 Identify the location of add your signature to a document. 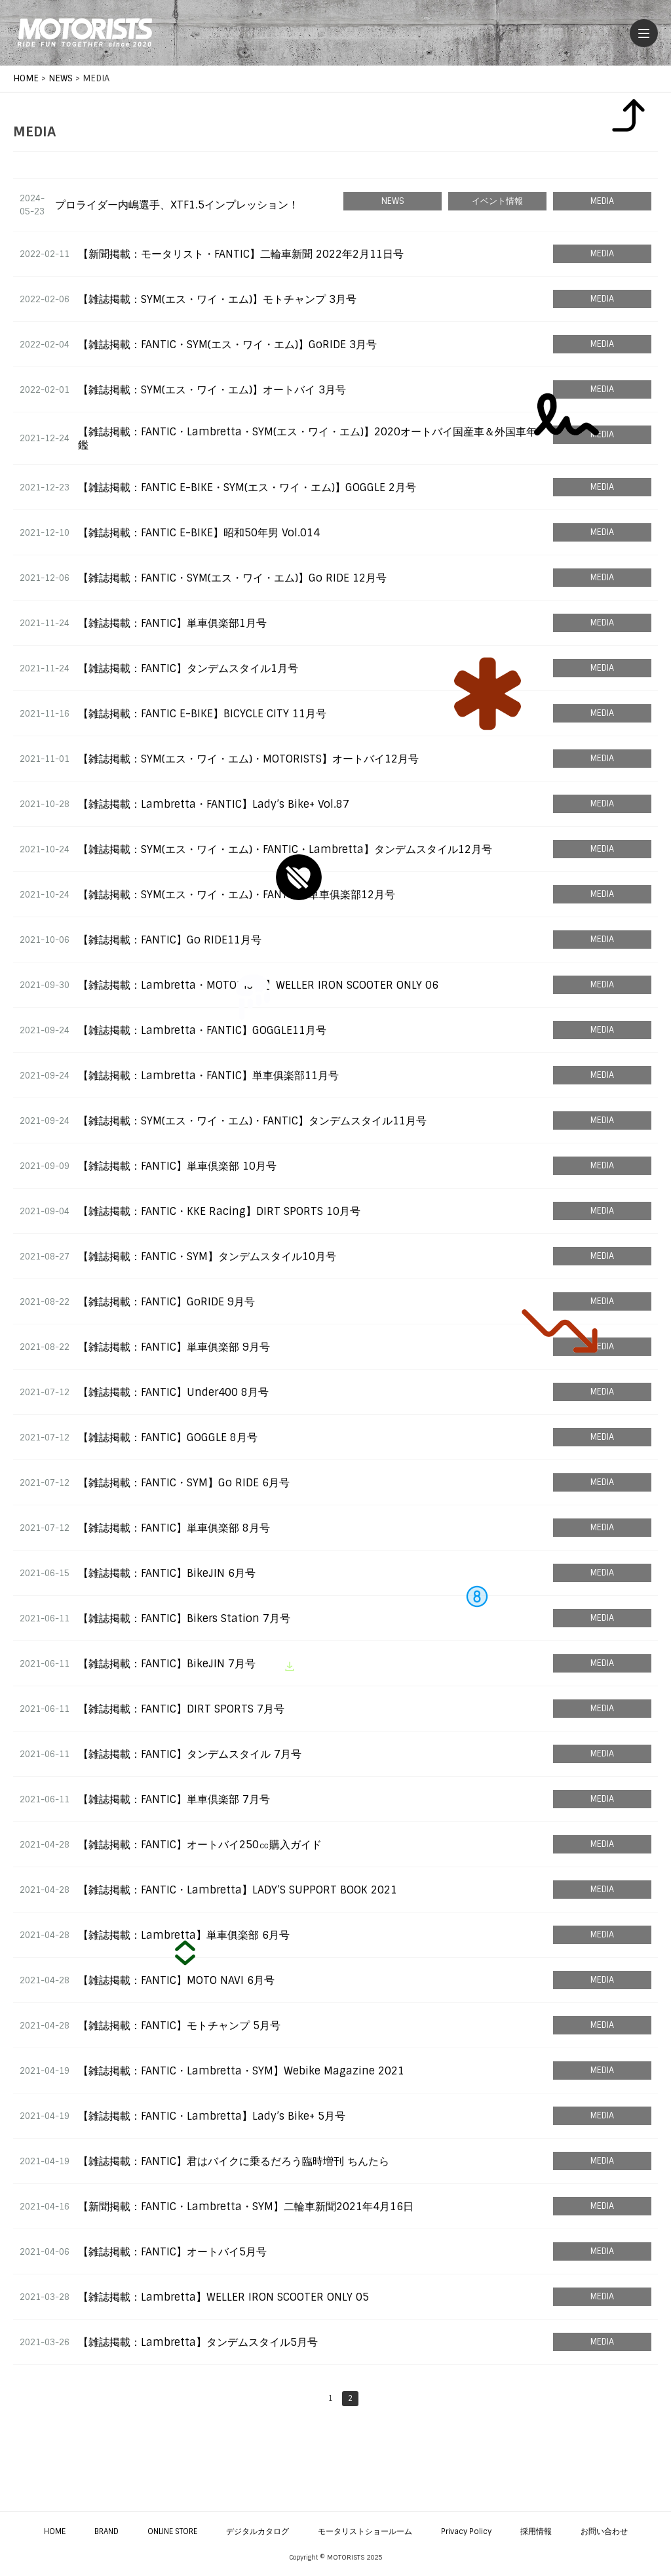
(566, 416).